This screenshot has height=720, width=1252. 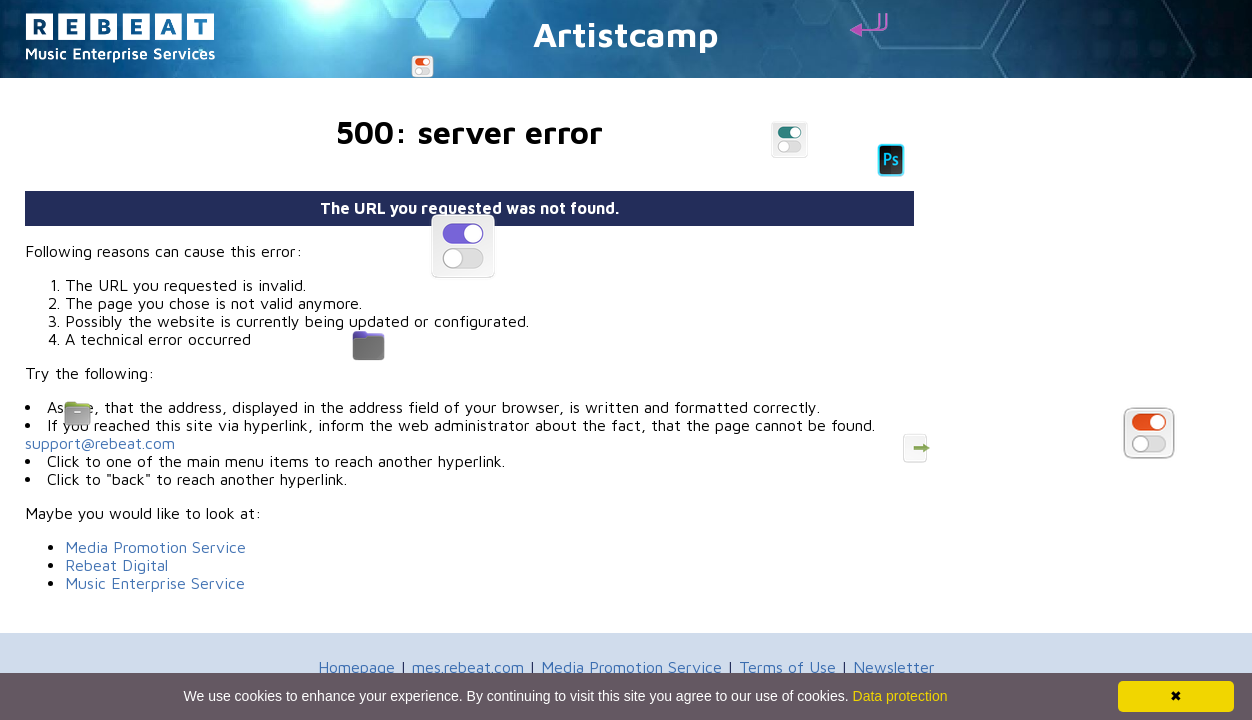 What do you see at coordinates (915, 448) in the screenshot?
I see `export document to another location` at bounding box center [915, 448].